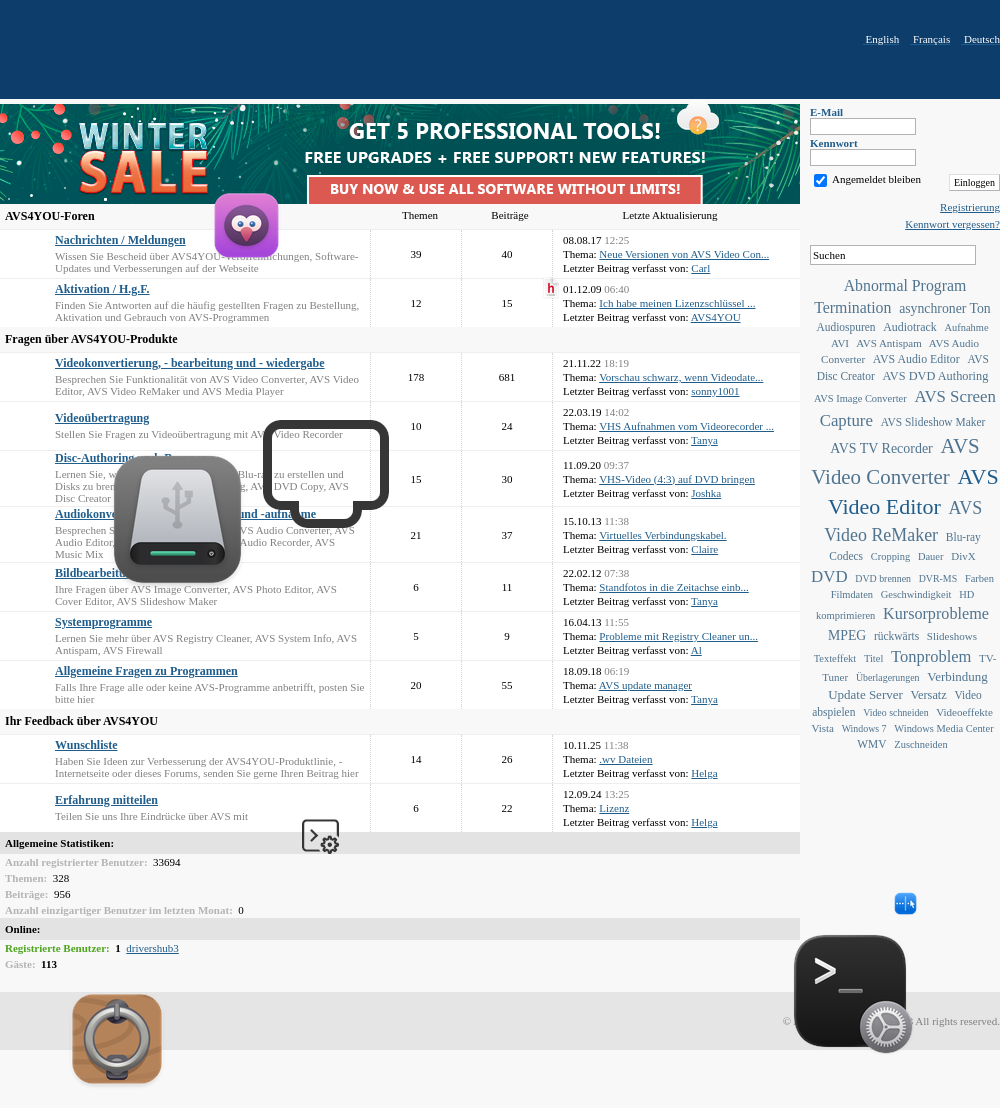 The height and width of the screenshot is (1108, 1000). What do you see at coordinates (905, 903) in the screenshot?
I see `access universal control settings for multi-device cursor sharing` at bounding box center [905, 903].